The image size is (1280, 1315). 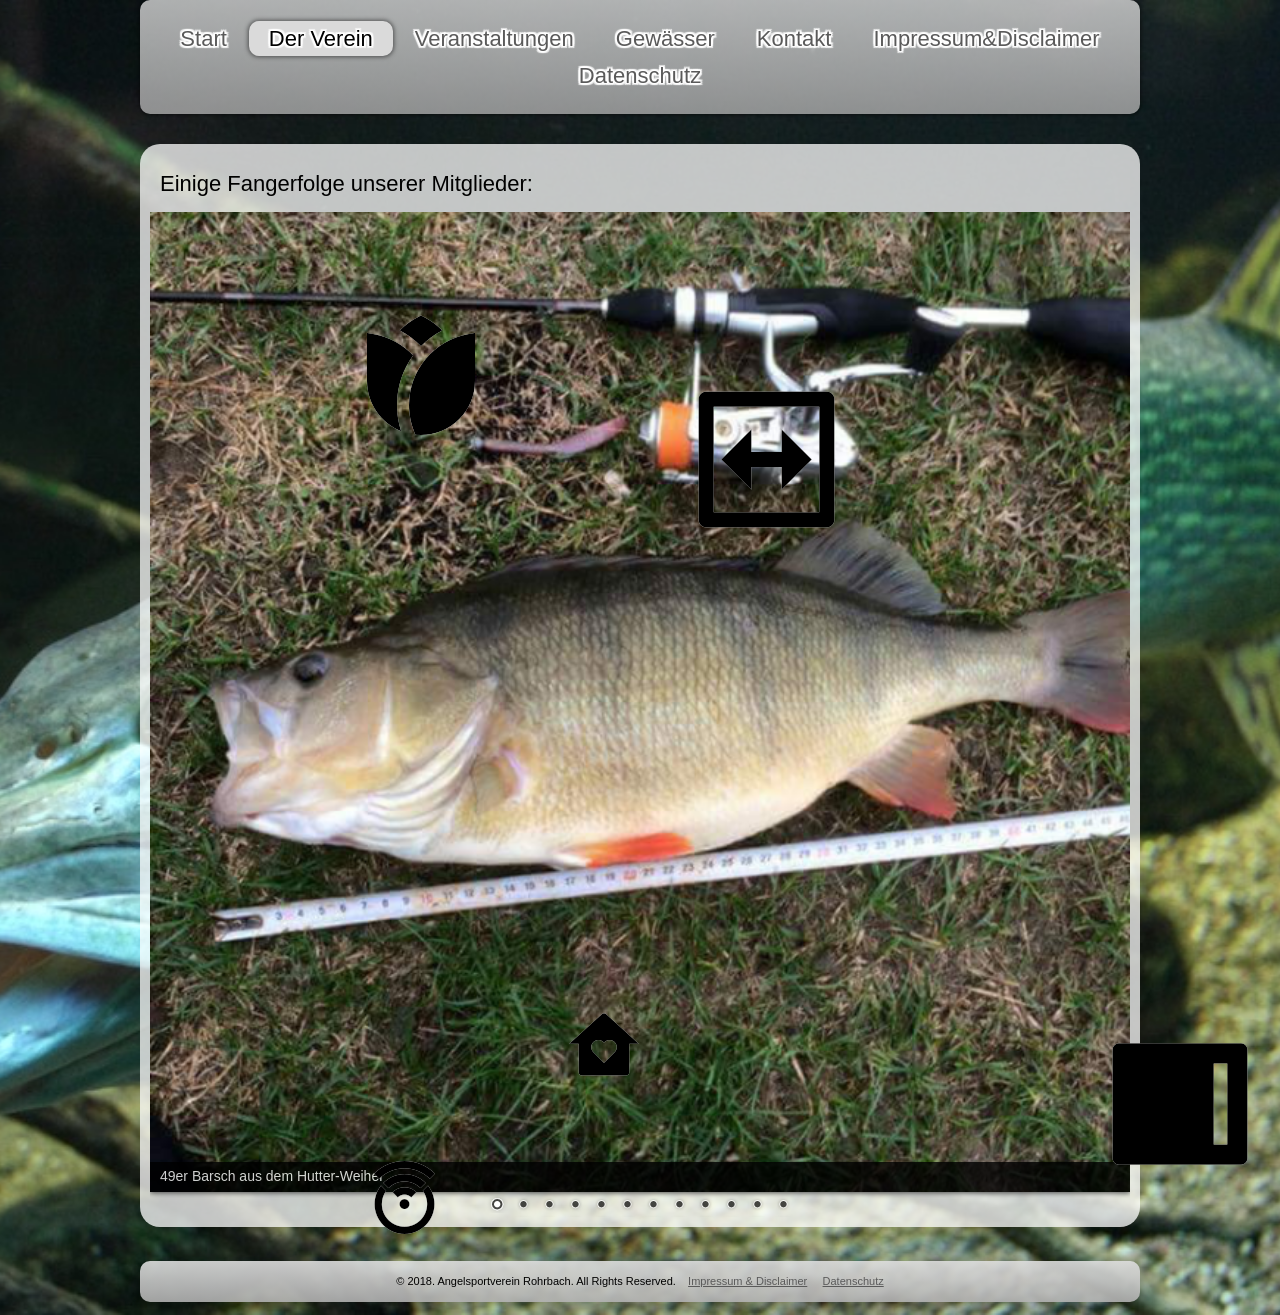 What do you see at coordinates (421, 375) in the screenshot?
I see `access nature or garden-related features` at bounding box center [421, 375].